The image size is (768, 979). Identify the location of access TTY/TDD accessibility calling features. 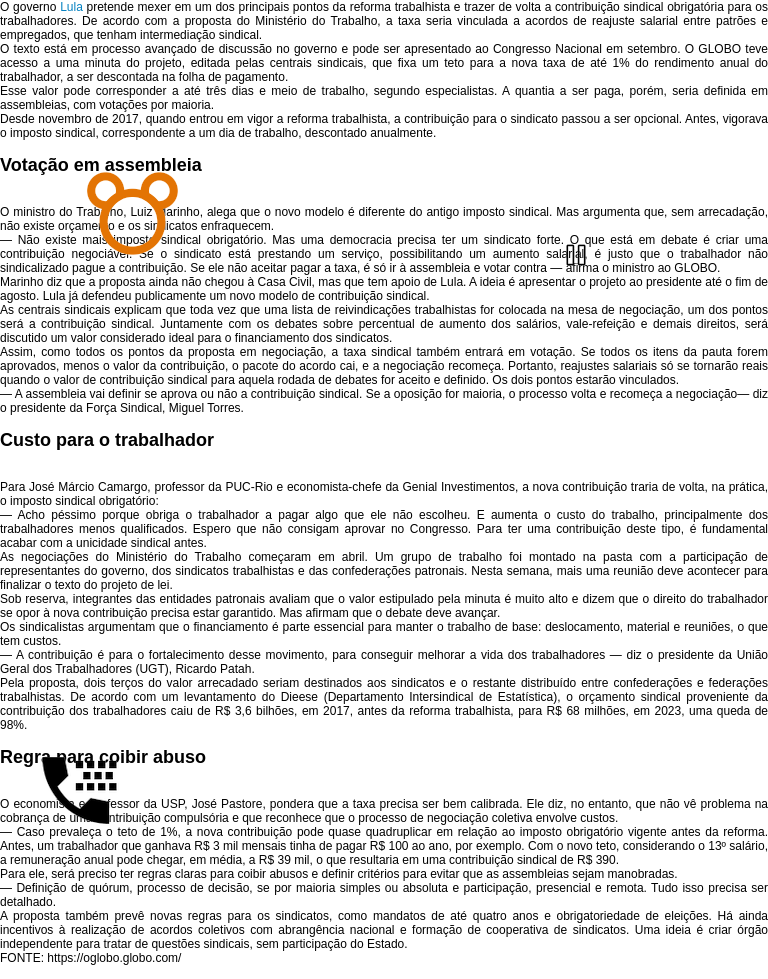
(79, 790).